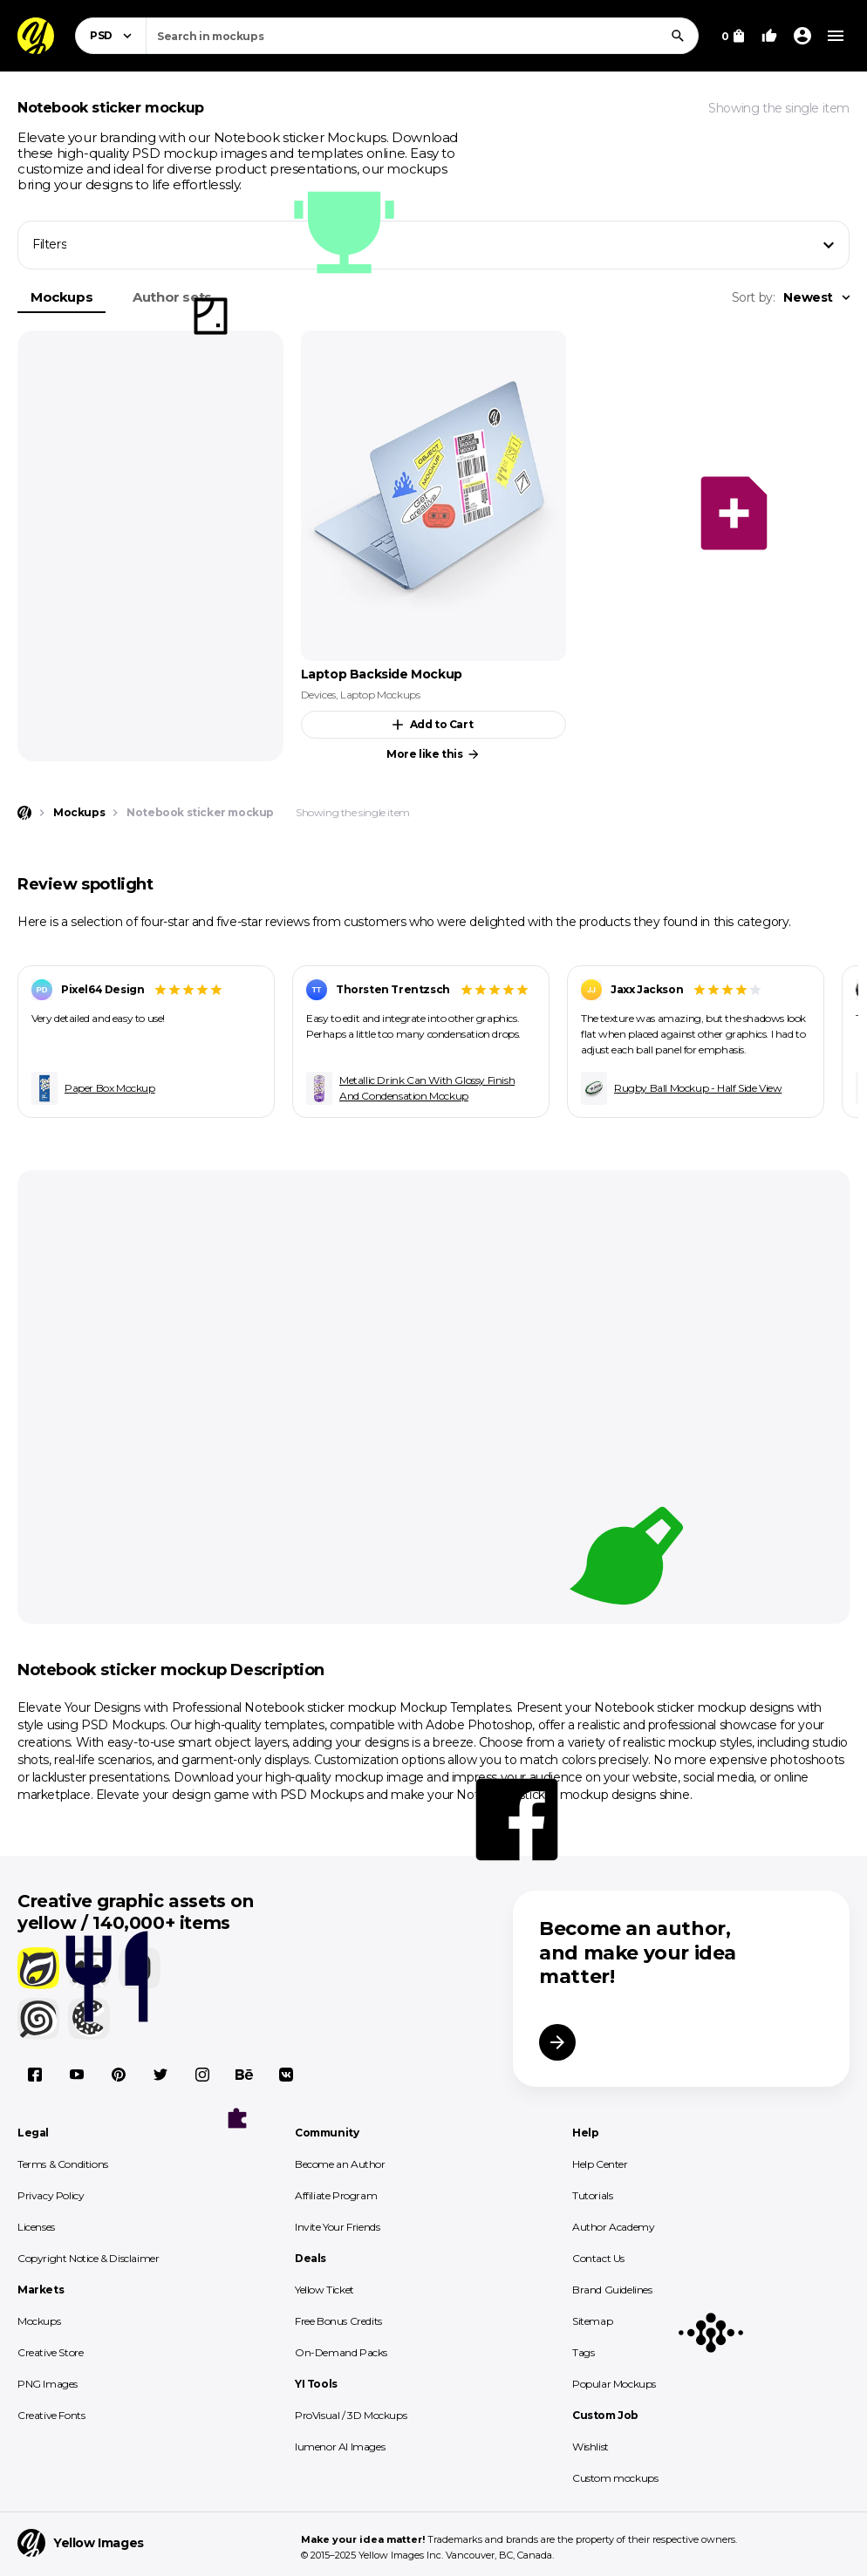 The image size is (867, 2576). What do you see at coordinates (237, 2119) in the screenshot?
I see `access plugins or extensions` at bounding box center [237, 2119].